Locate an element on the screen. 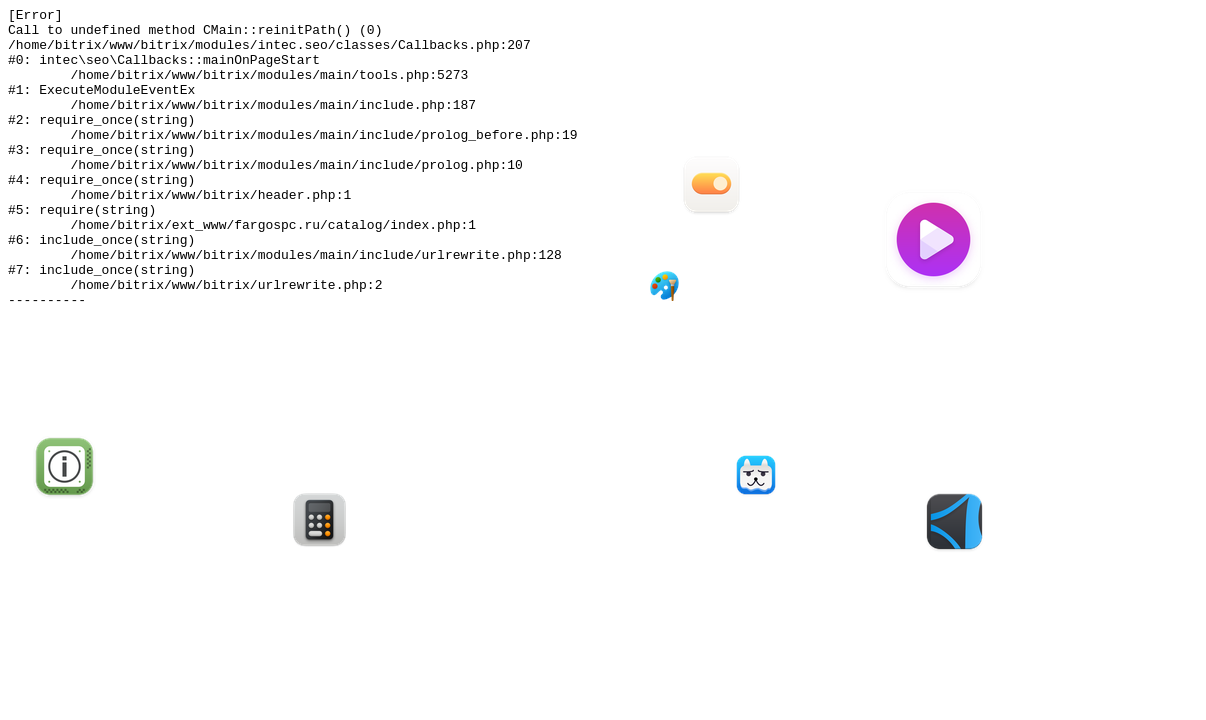 The image size is (1206, 720). open the paint application is located at coordinates (664, 285).